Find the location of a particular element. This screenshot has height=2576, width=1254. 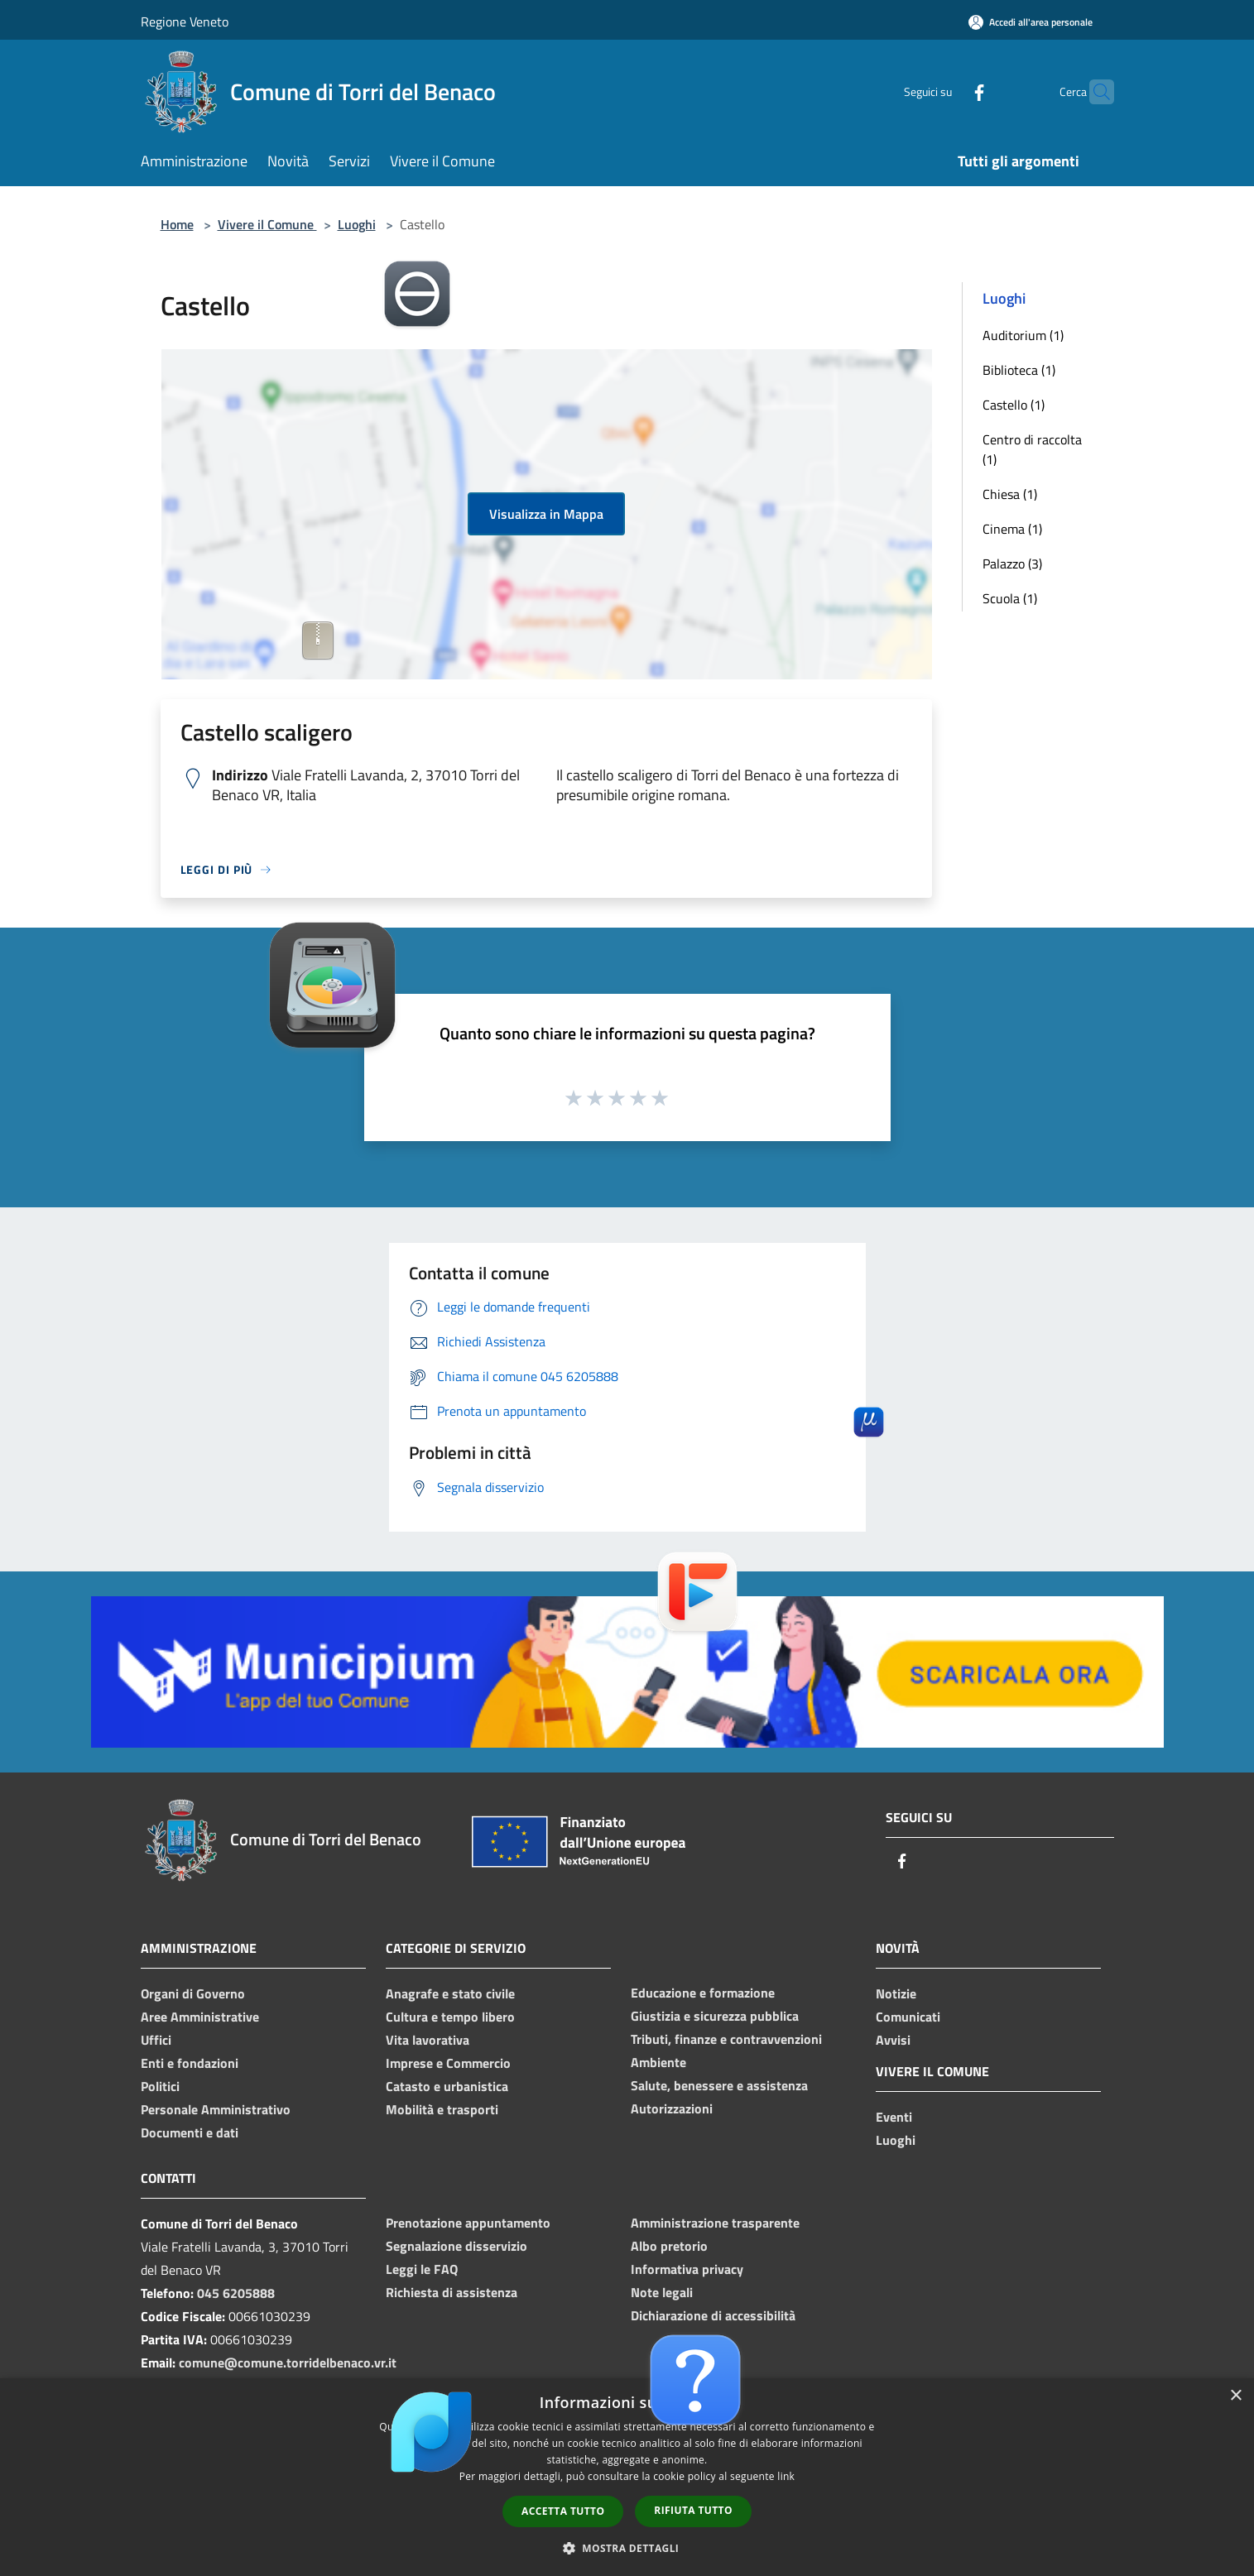

open the Micro app is located at coordinates (868, 1422).